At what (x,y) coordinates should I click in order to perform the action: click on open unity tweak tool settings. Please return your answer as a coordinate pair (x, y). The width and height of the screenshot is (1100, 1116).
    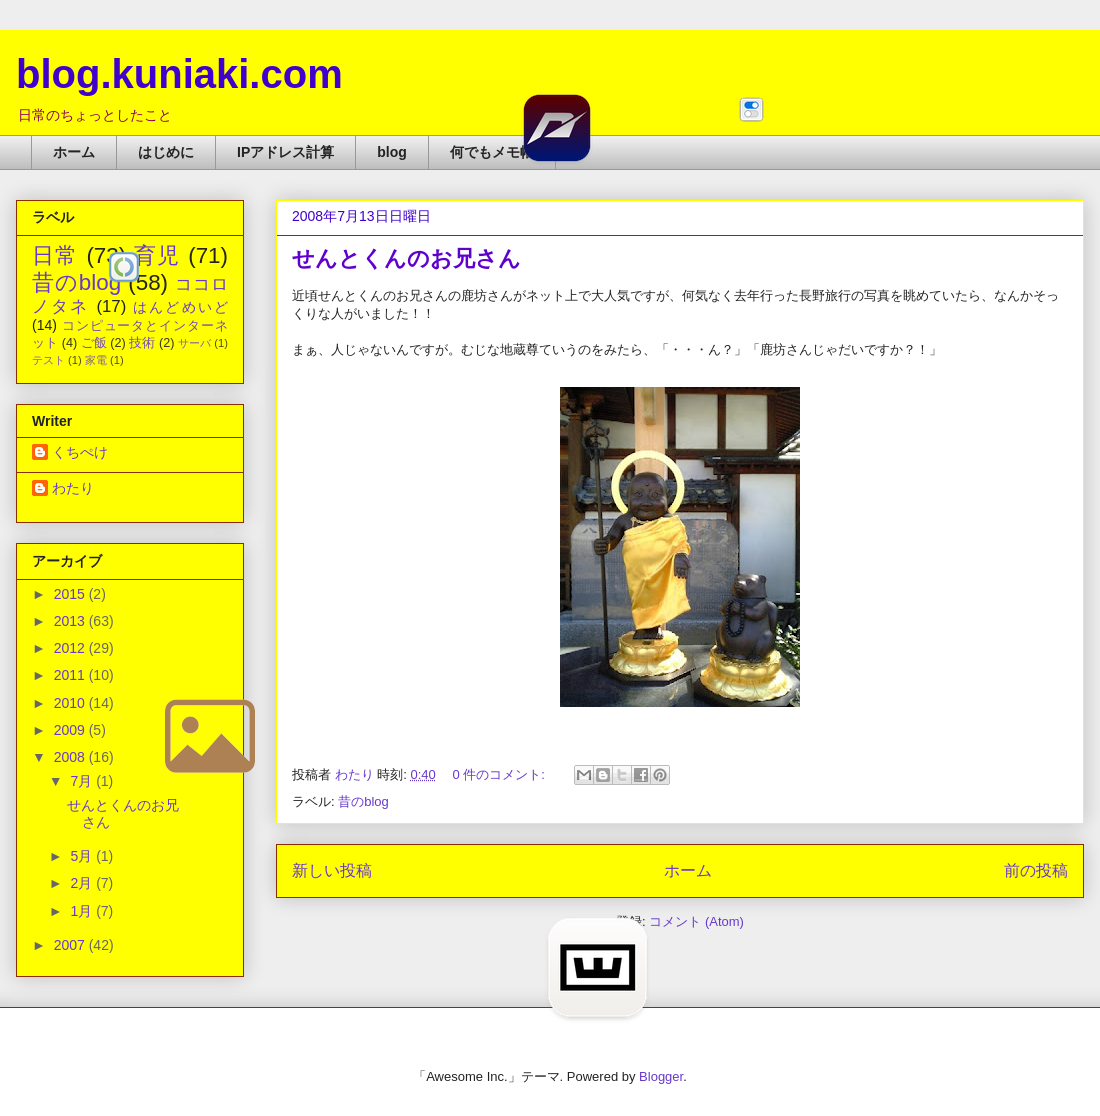
    Looking at the image, I should click on (751, 109).